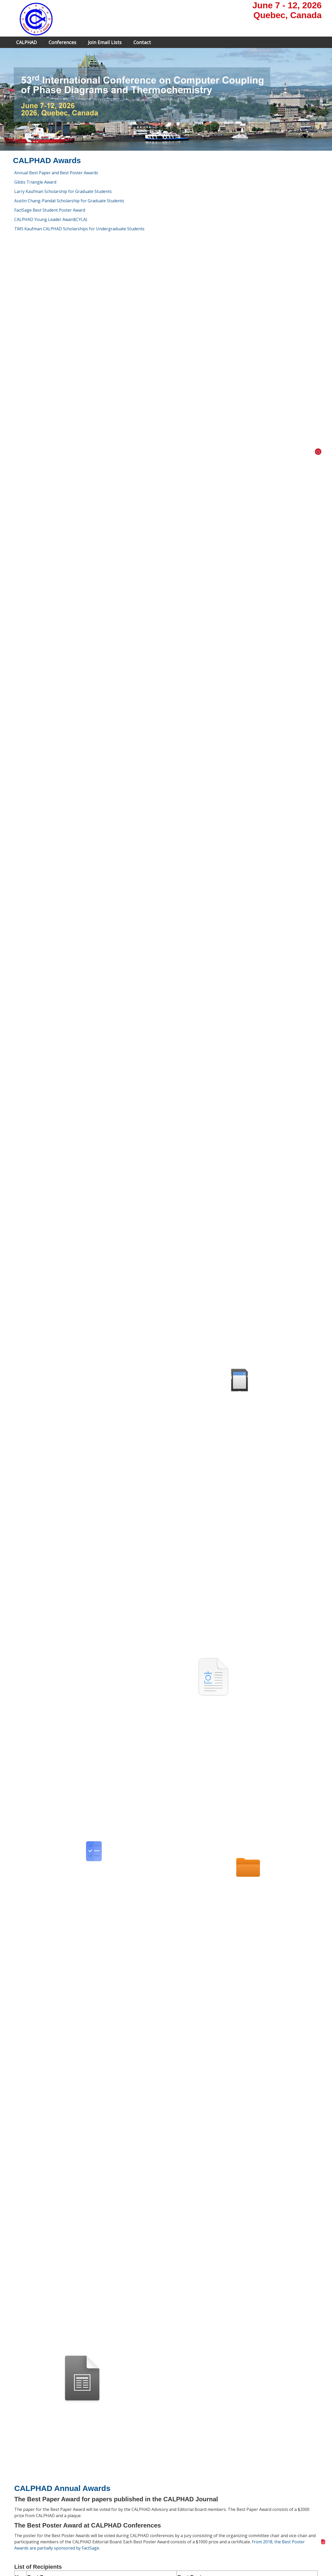 The height and width of the screenshot is (2576, 332). What do you see at coordinates (94, 1851) in the screenshot?
I see `open work tasks or to-do list app` at bounding box center [94, 1851].